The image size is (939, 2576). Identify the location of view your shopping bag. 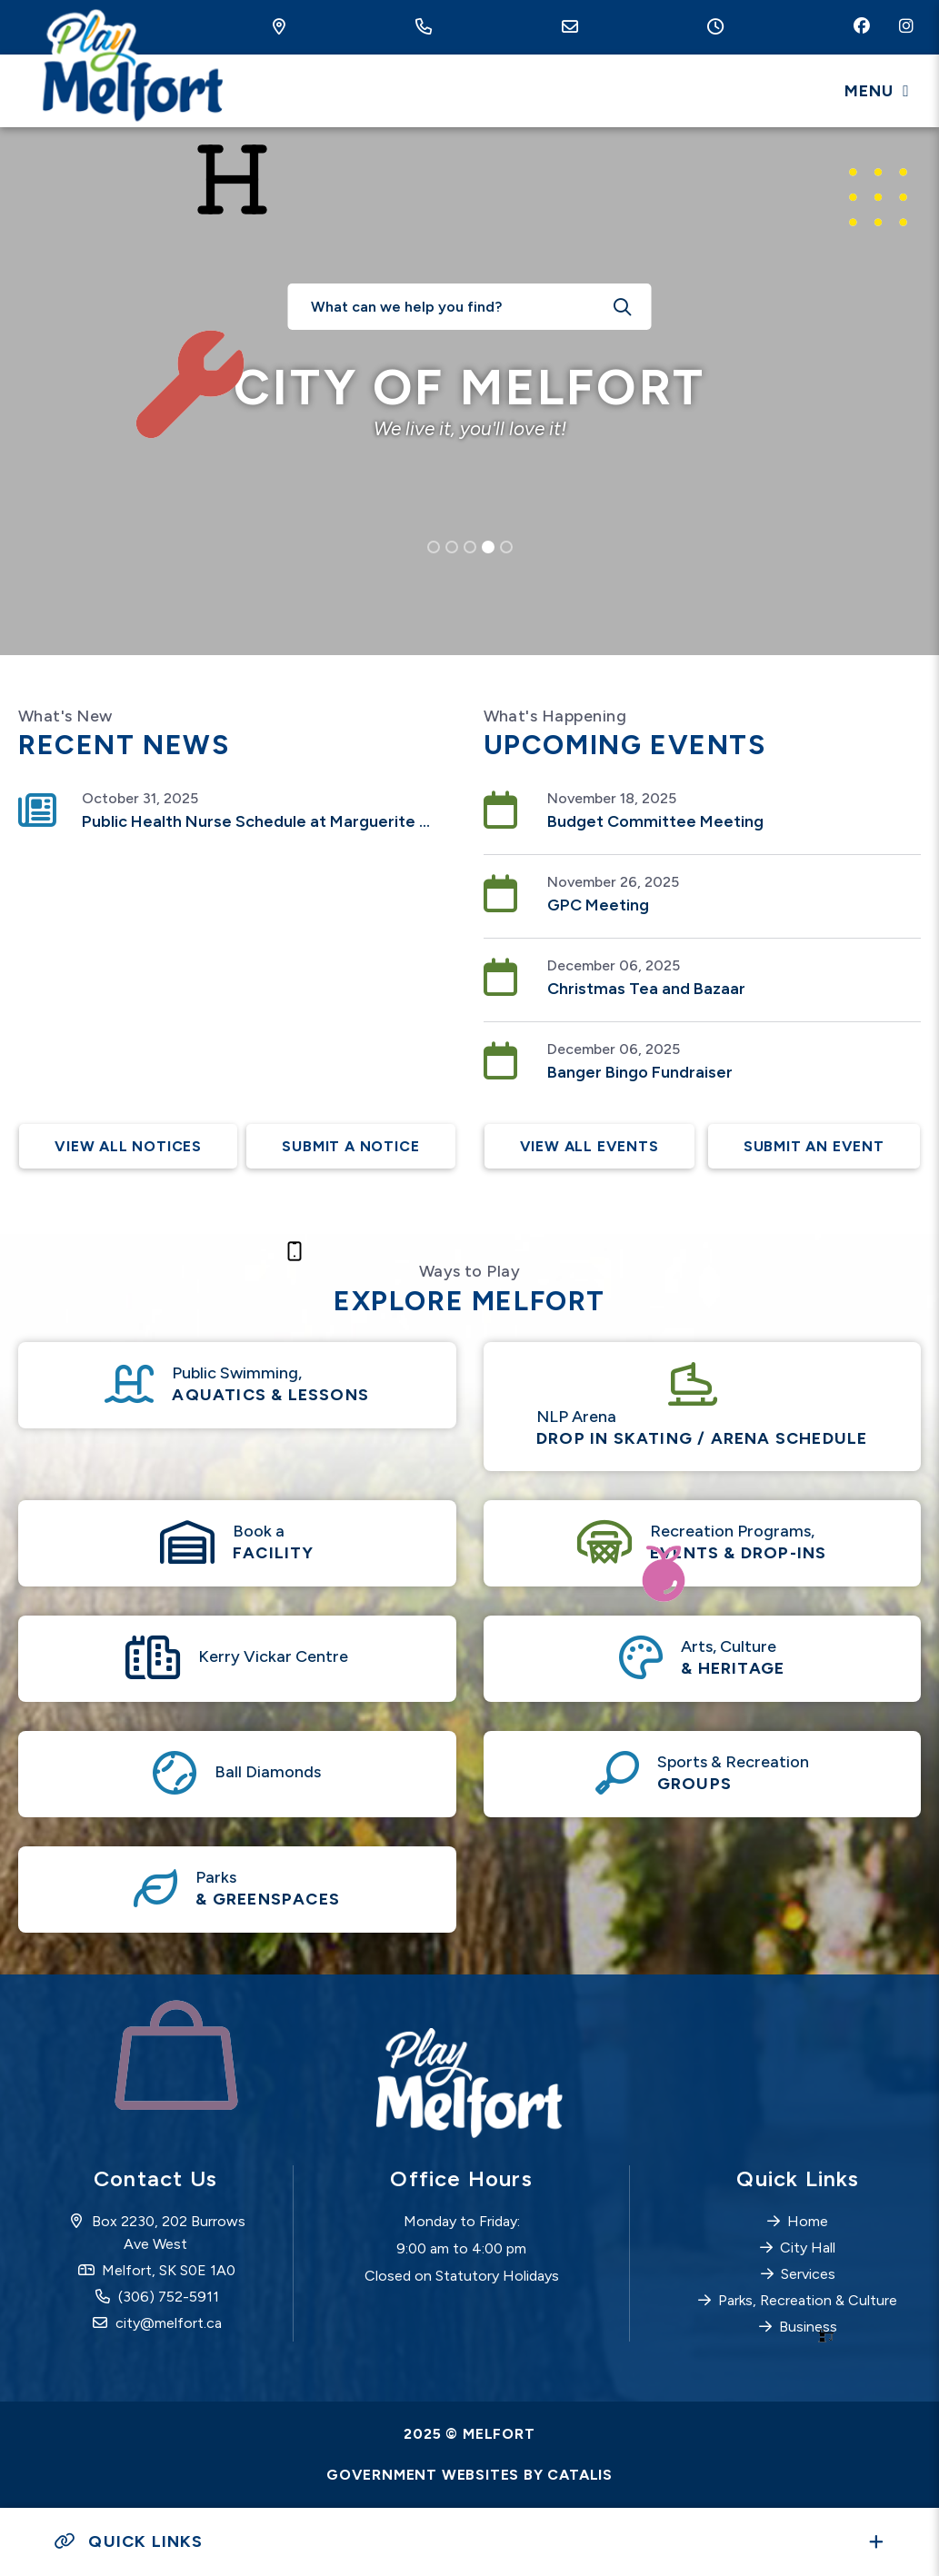
(176, 2062).